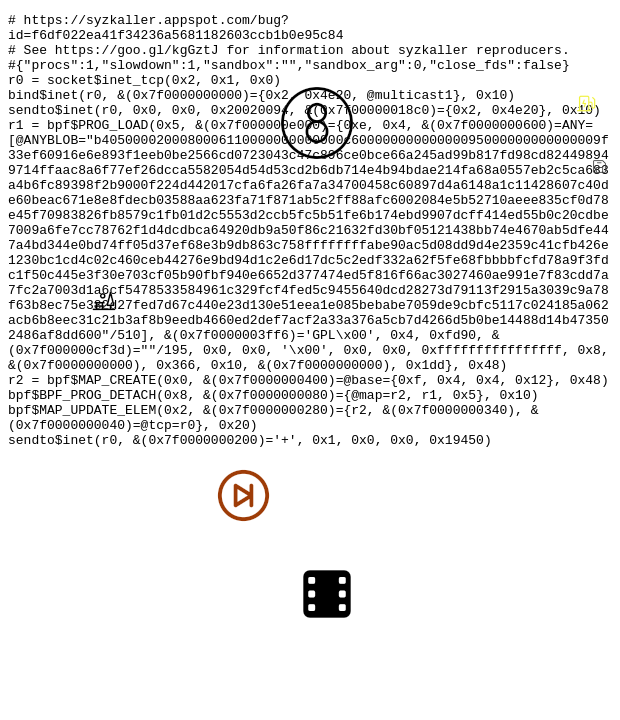  Describe the element at coordinates (585, 103) in the screenshot. I see `find nearby electric vehicle charging stations` at that location.